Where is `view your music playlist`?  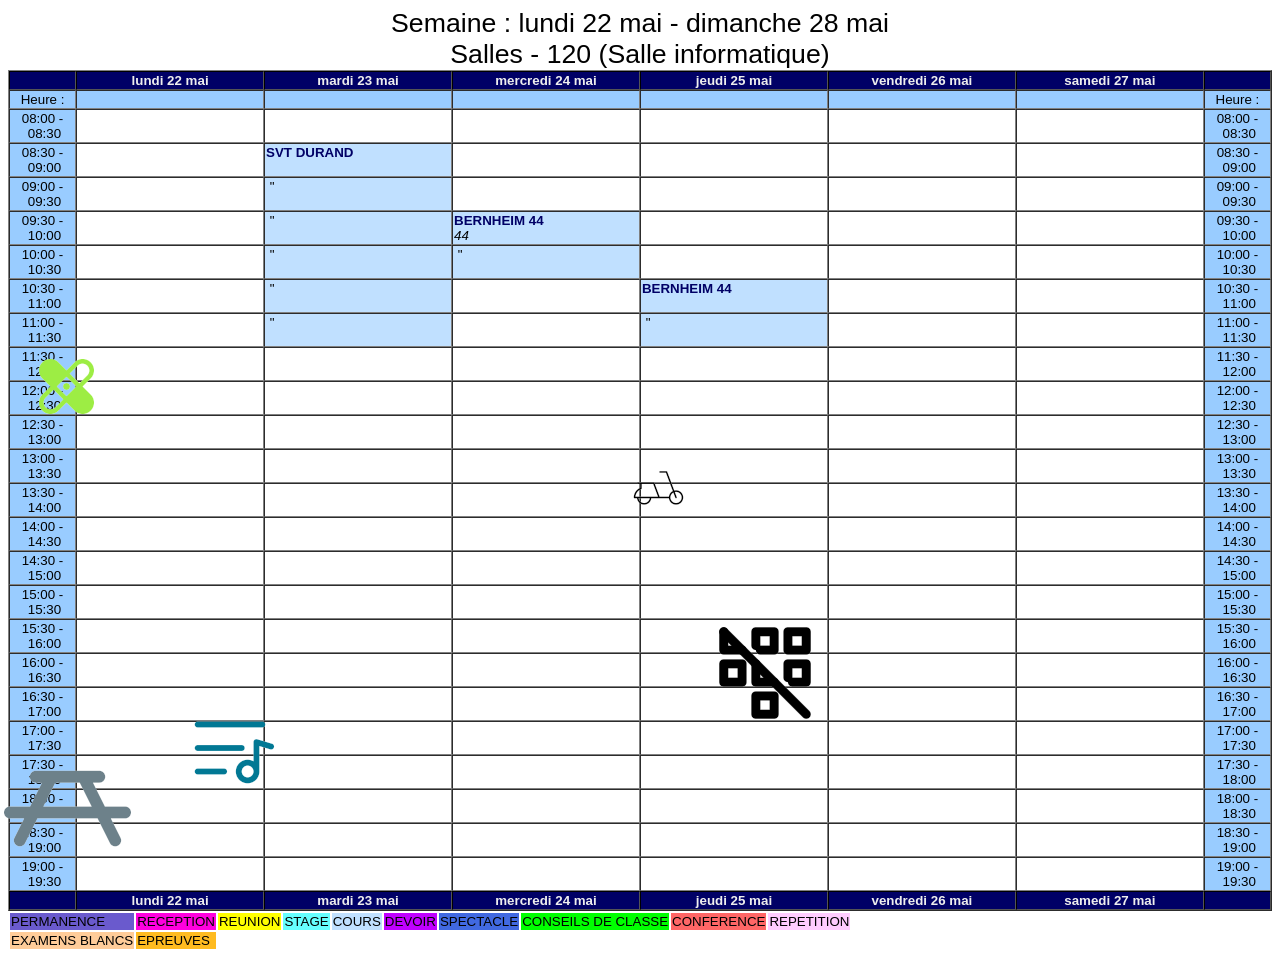
view your music playlist is located at coordinates (230, 748).